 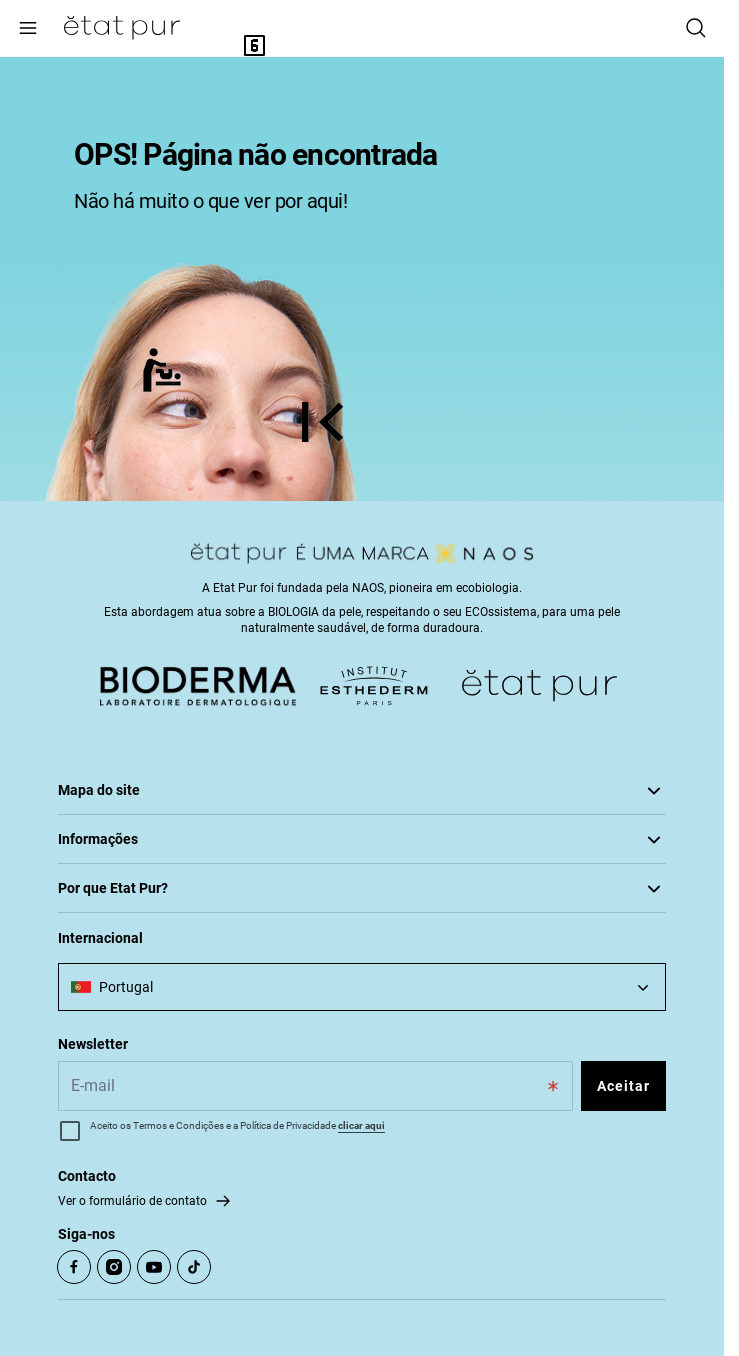 What do you see at coordinates (322, 422) in the screenshot?
I see `go to first page` at bounding box center [322, 422].